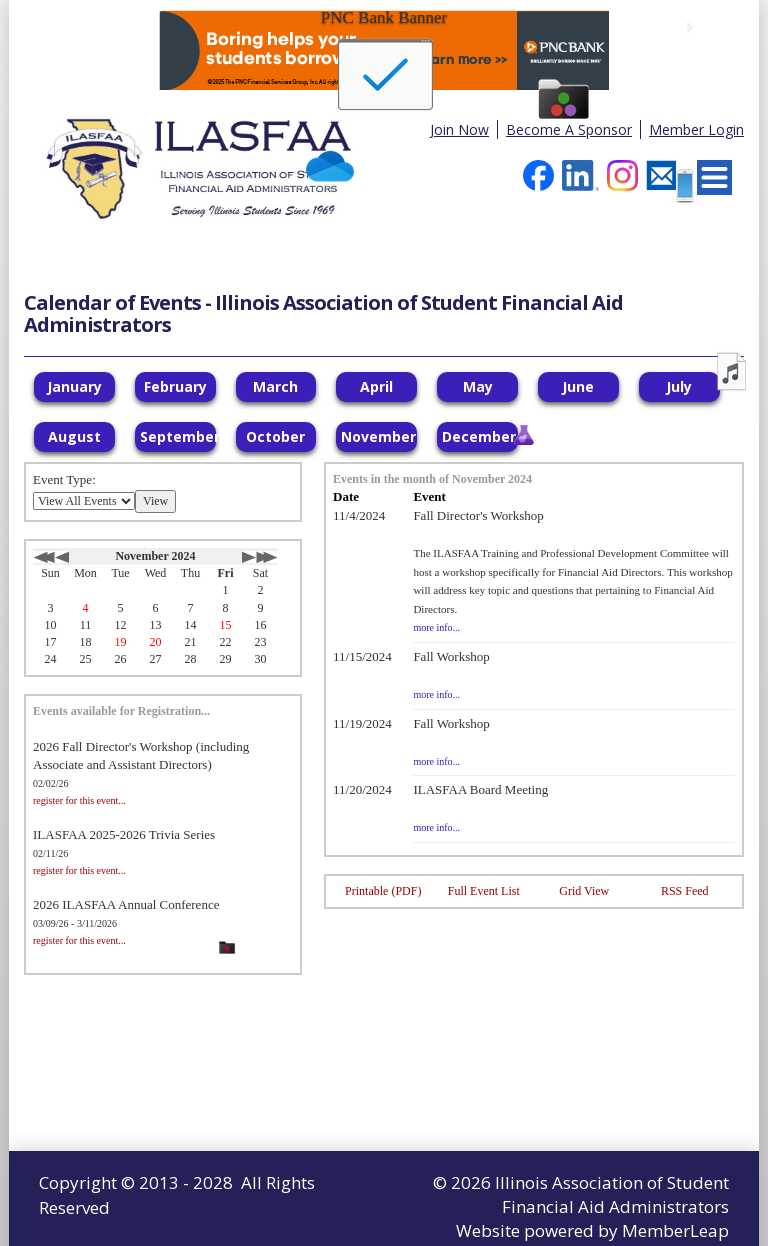  I want to click on iPhone 5s device connected to your system, so click(685, 186).